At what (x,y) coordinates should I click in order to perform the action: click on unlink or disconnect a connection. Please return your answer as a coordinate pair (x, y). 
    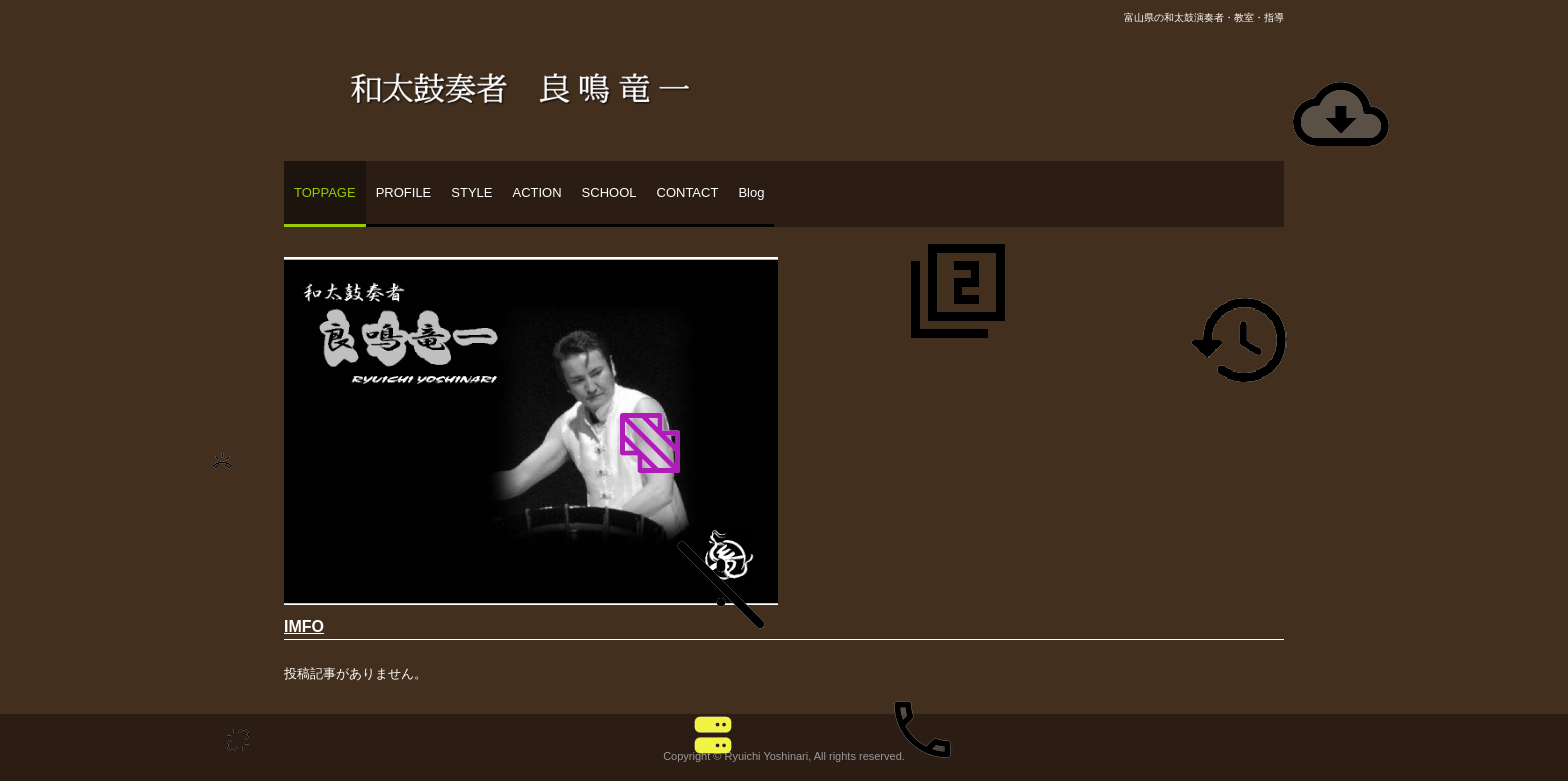
    Looking at the image, I should click on (238, 740).